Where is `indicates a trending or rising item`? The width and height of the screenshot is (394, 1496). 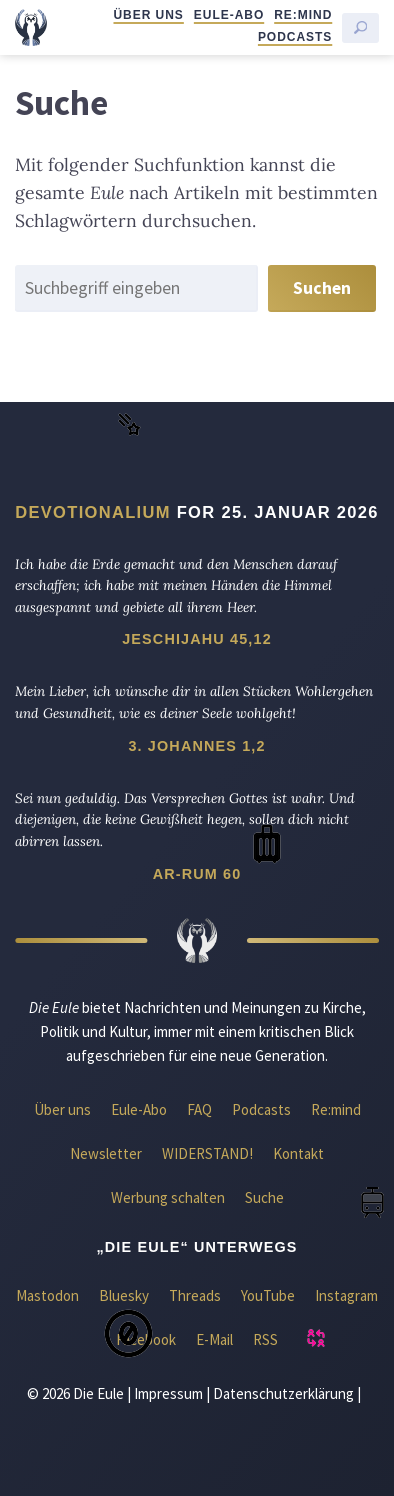 indicates a trending or rising item is located at coordinates (129, 424).